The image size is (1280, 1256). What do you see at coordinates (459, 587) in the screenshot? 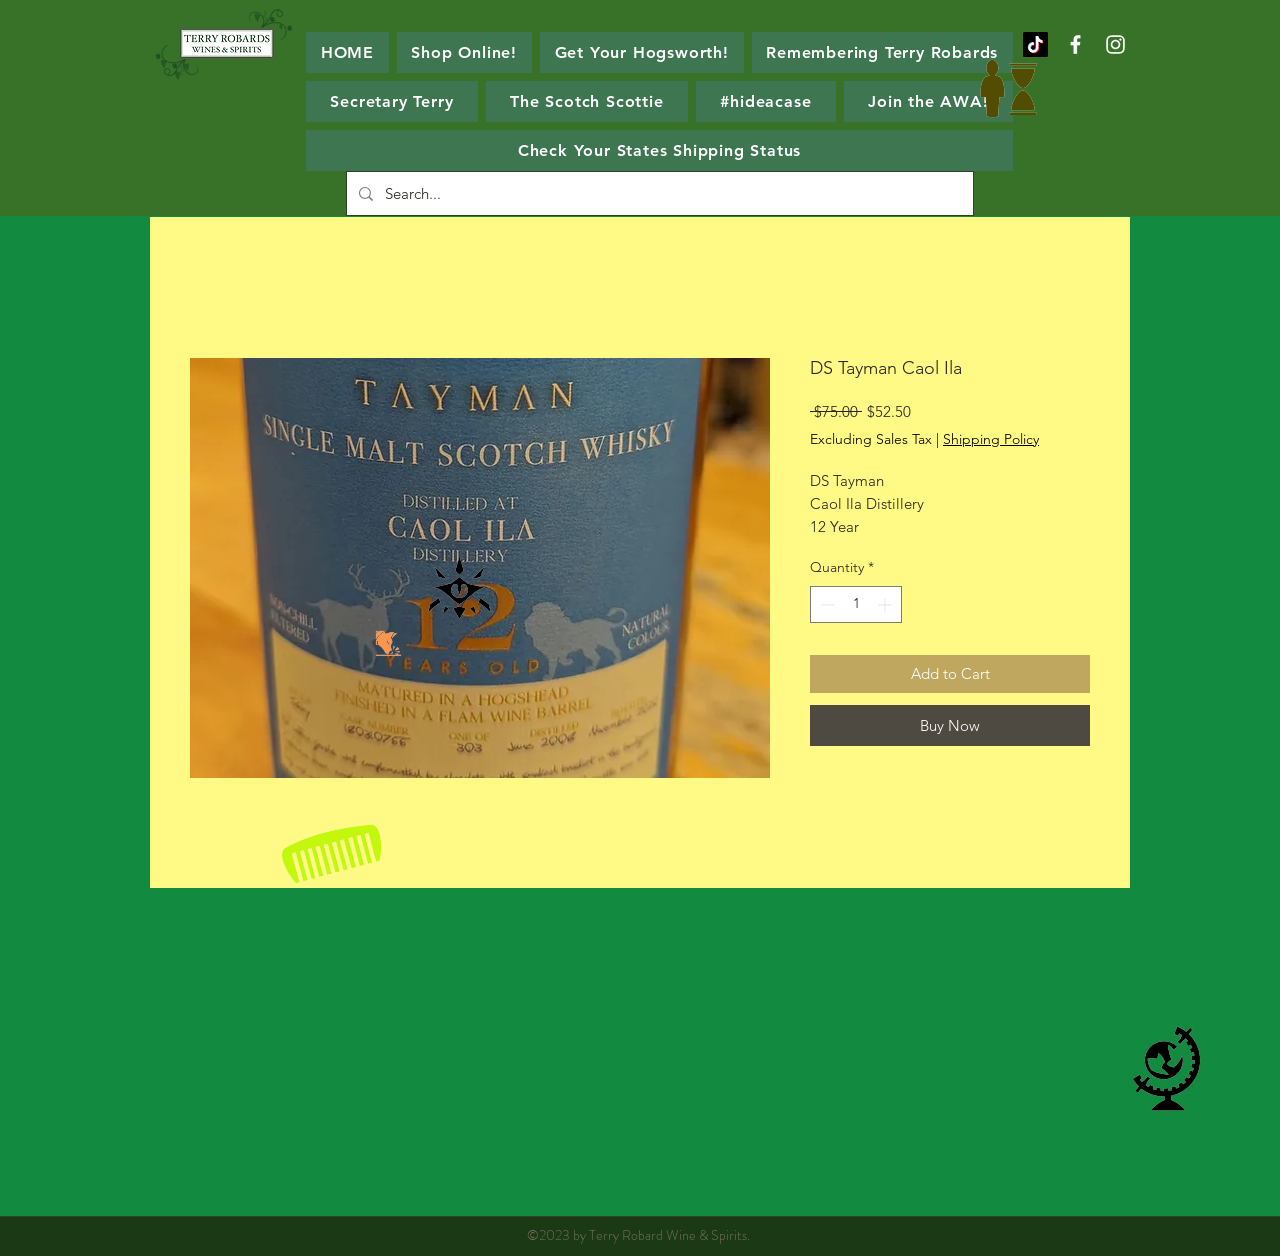
I see `select warlock or sorcerer character class` at bounding box center [459, 587].